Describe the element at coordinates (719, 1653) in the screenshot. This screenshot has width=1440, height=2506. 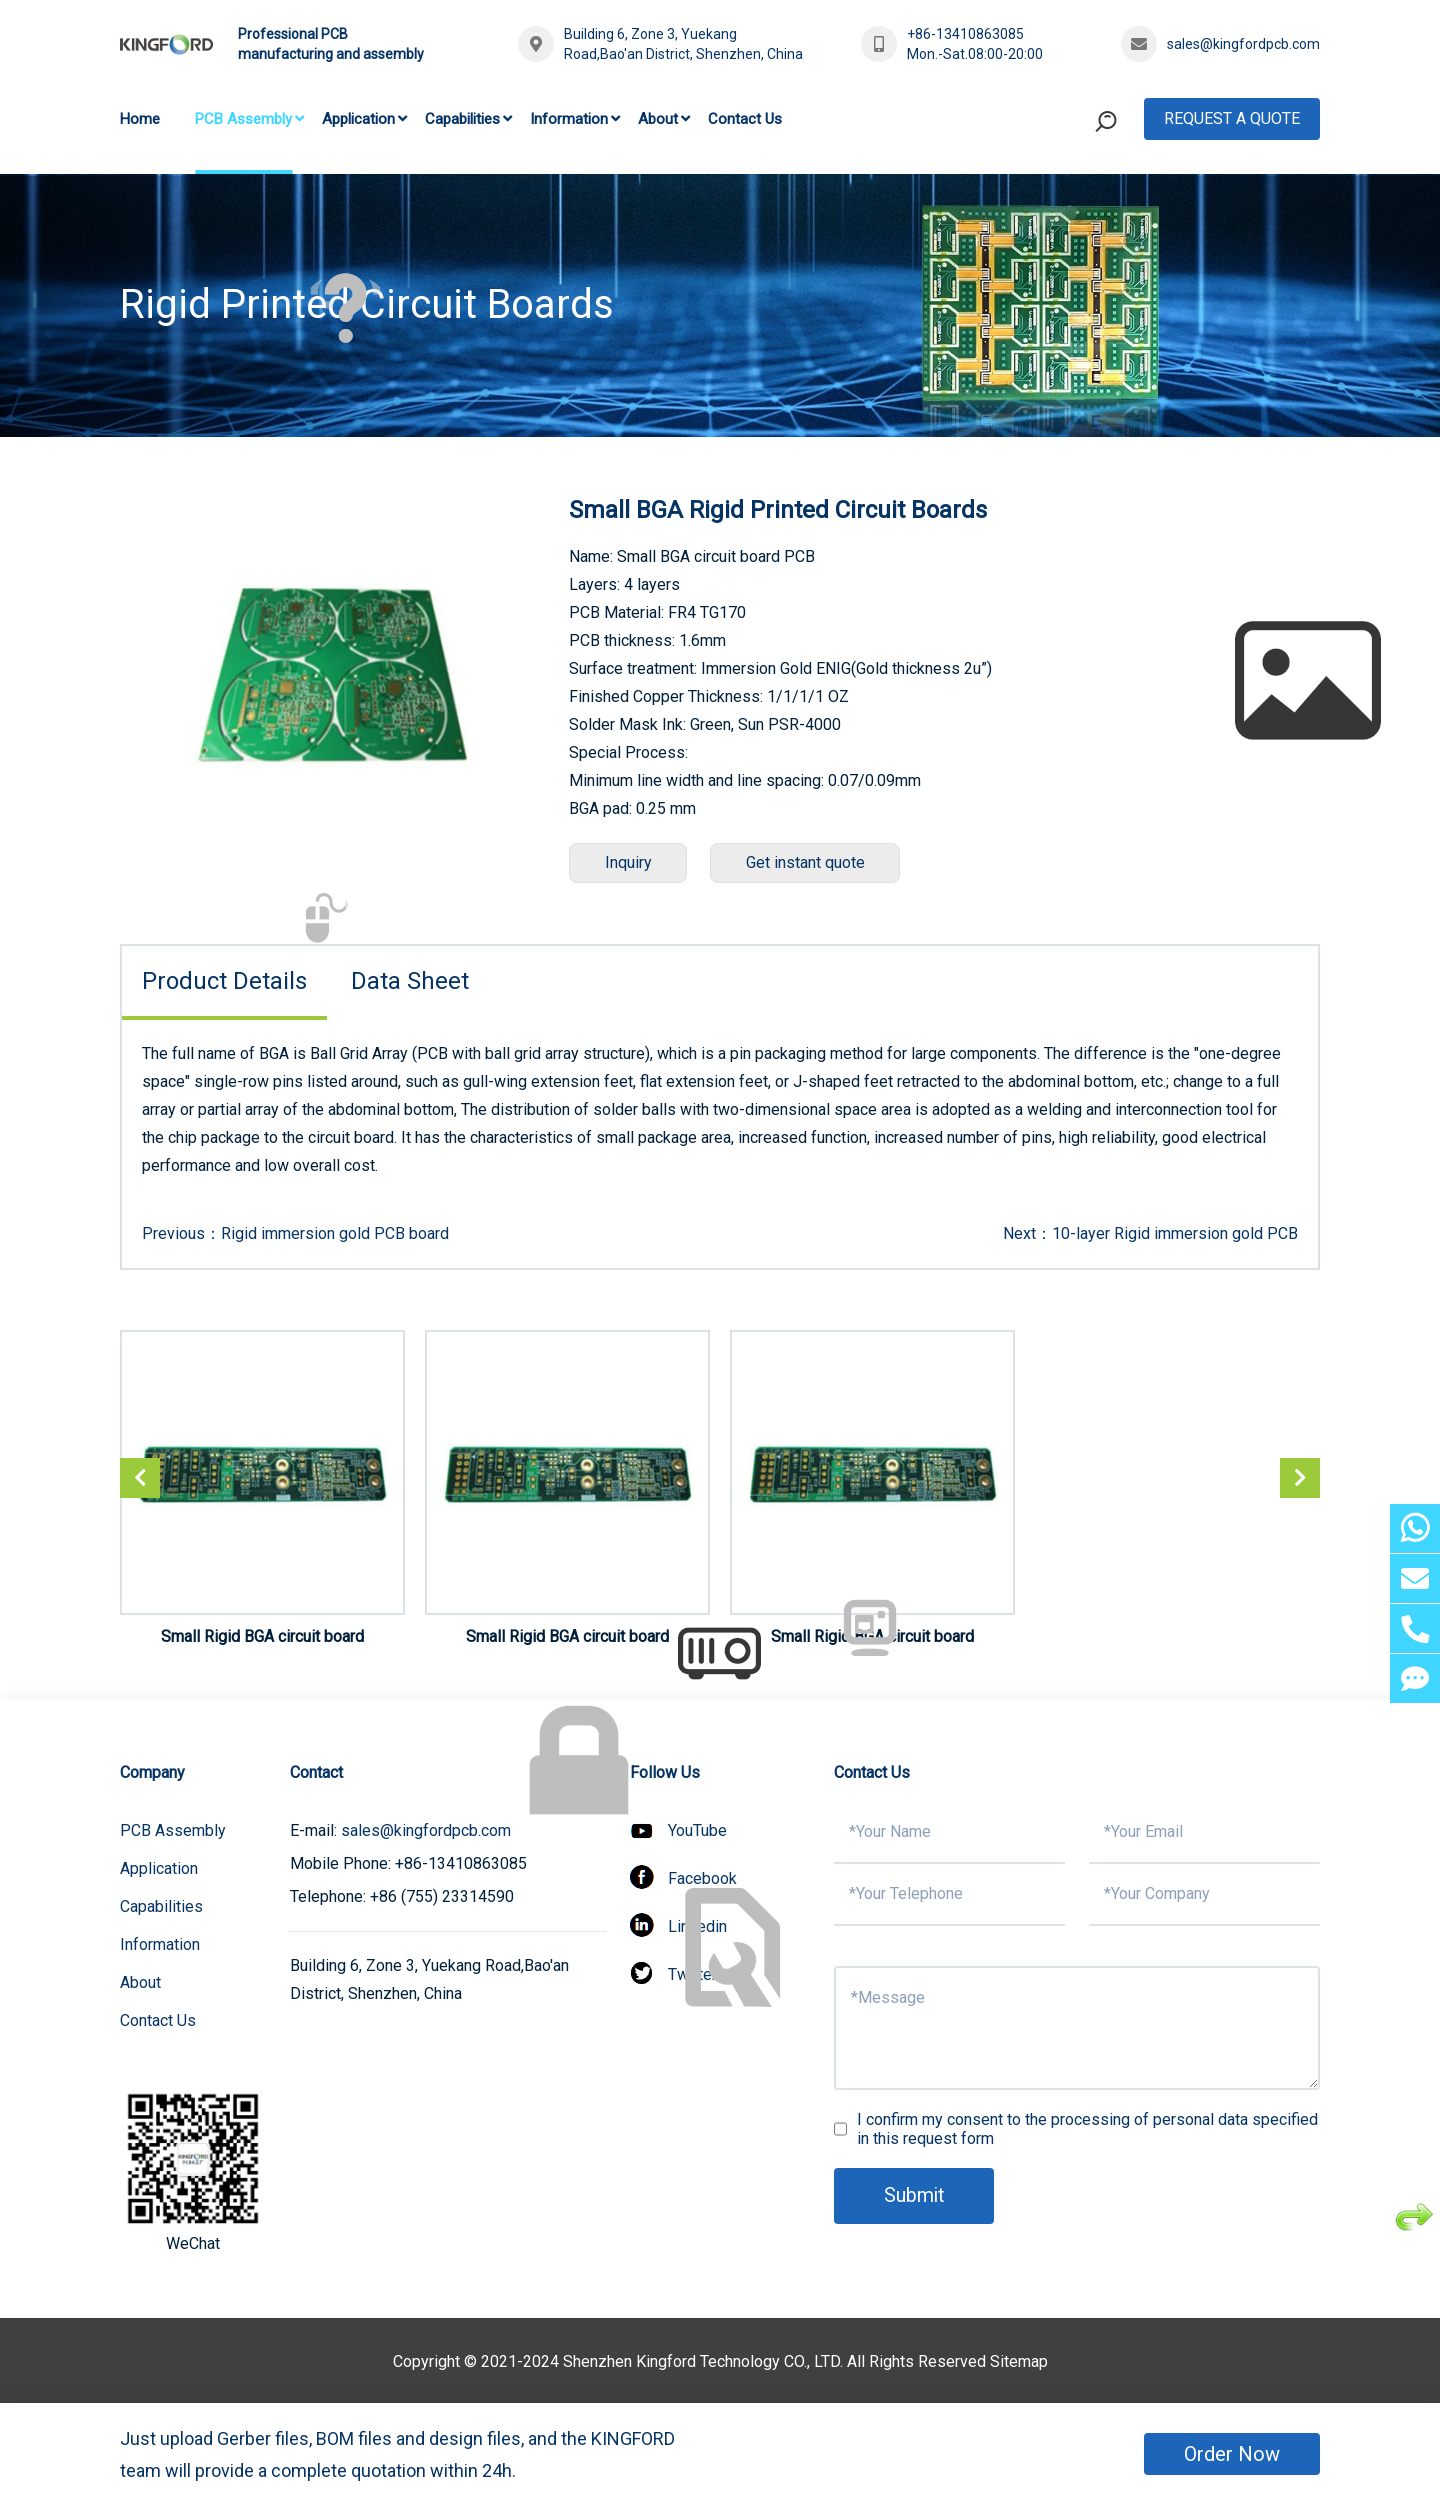
I see `connect to an external projector or display` at that location.